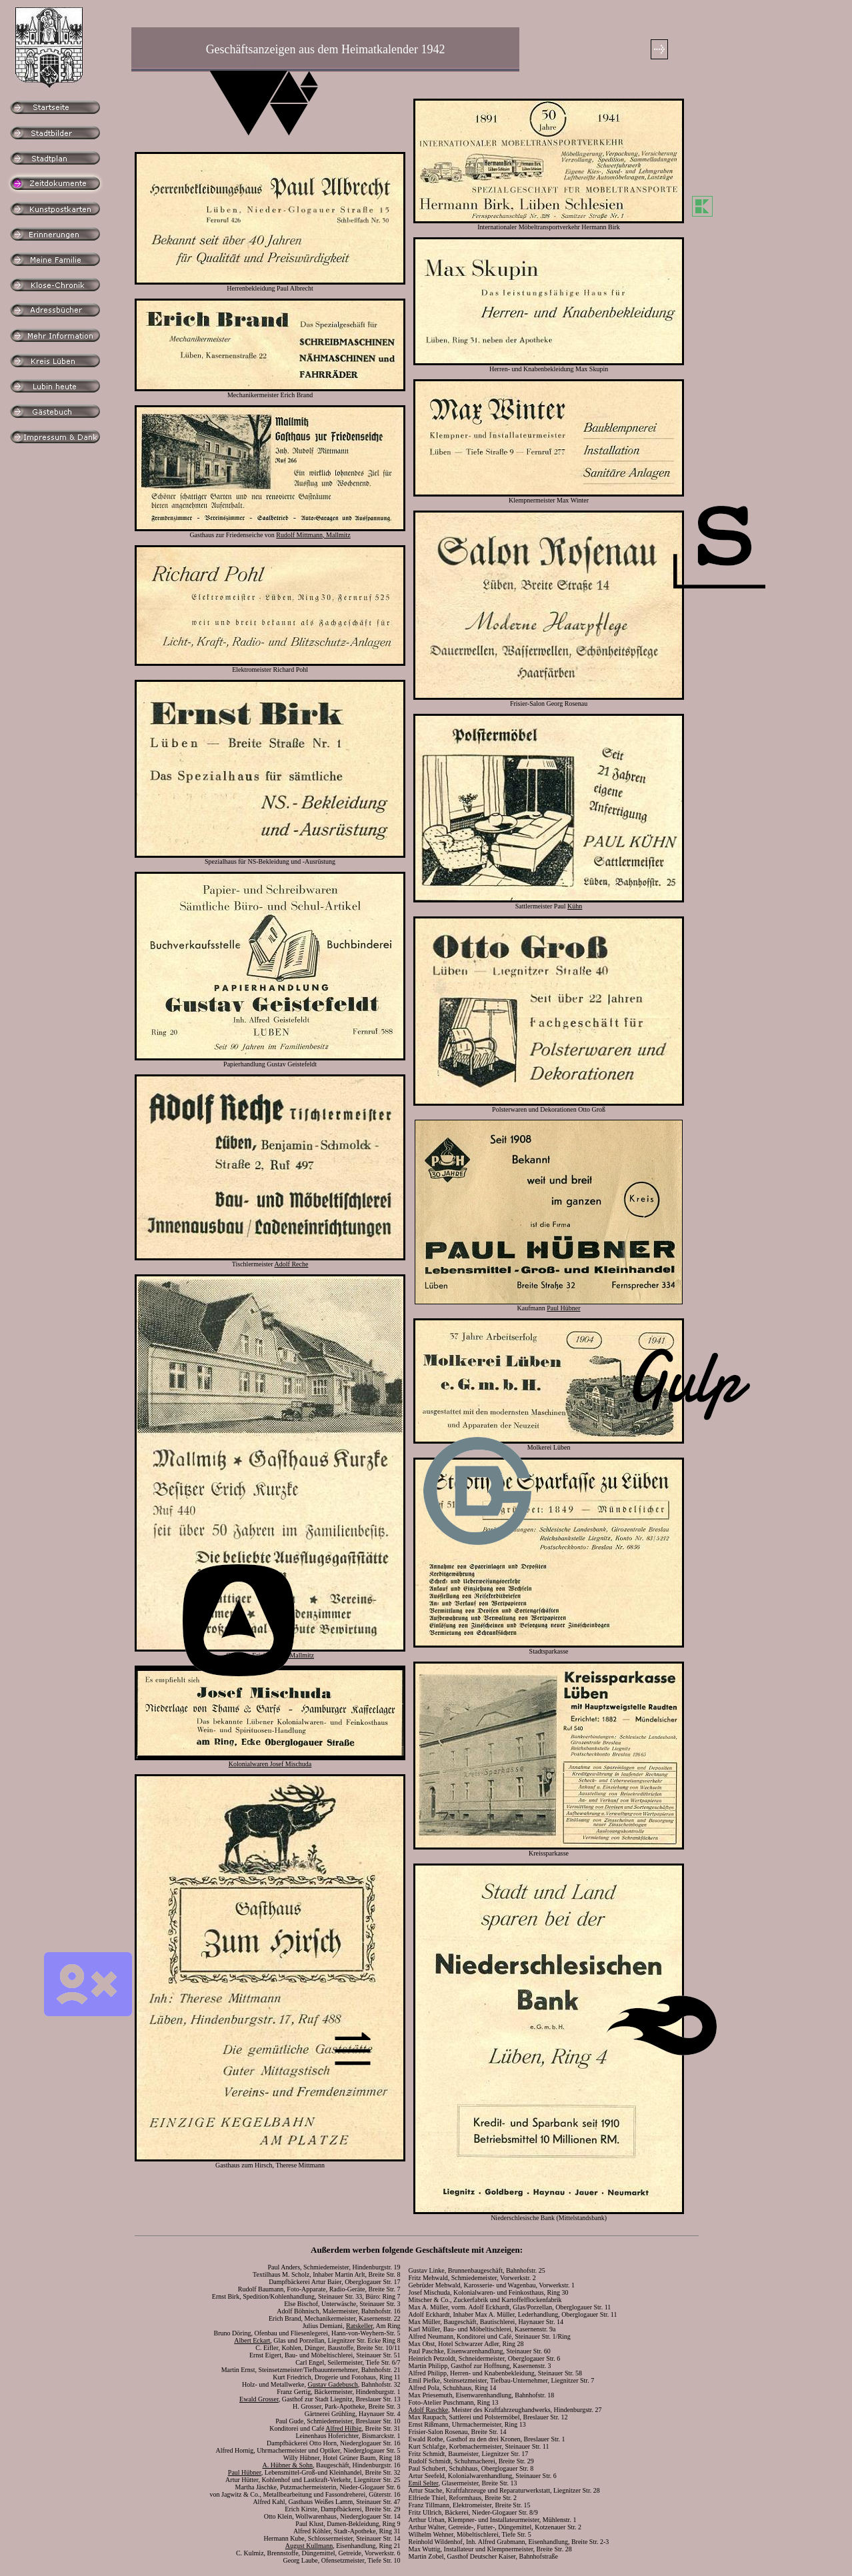 The height and width of the screenshot is (2576, 852). Describe the element at coordinates (239, 1620) in the screenshot. I see `AdonisJS framework logo` at that location.